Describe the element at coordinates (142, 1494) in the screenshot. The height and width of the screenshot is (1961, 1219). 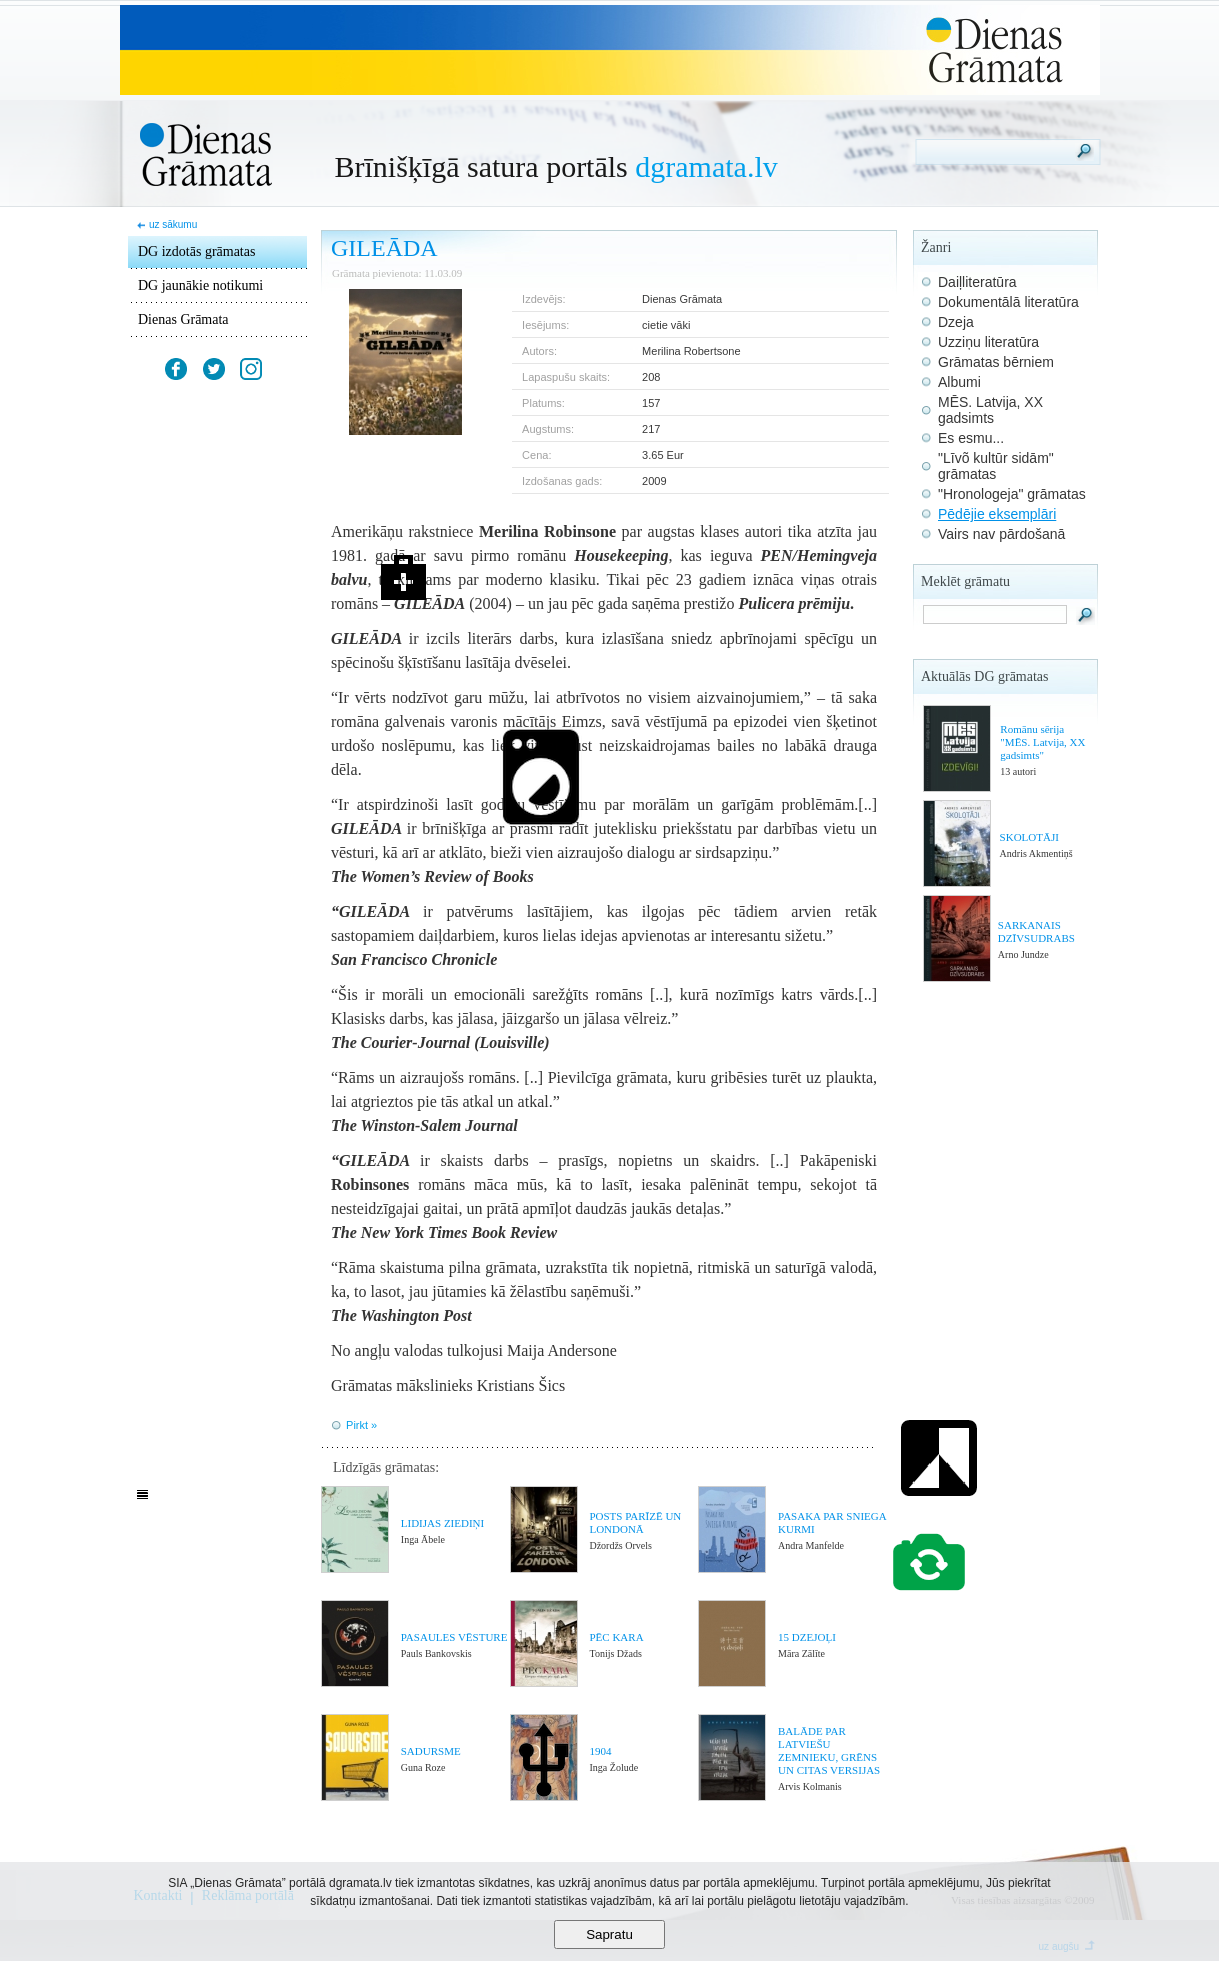
I see `view content in headline or list format` at that location.